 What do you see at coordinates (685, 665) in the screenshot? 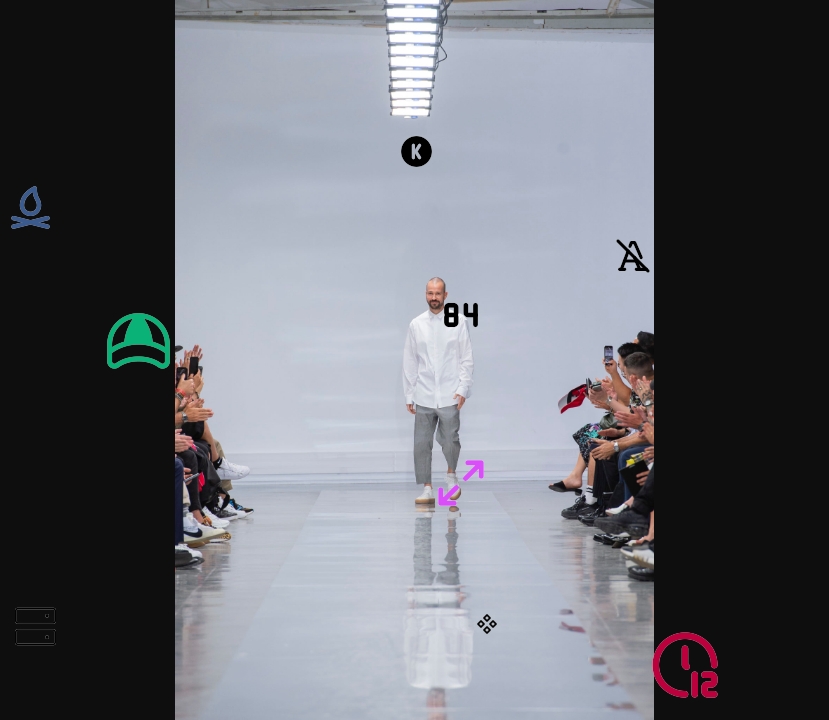
I see `view time in 12-hour format` at bounding box center [685, 665].